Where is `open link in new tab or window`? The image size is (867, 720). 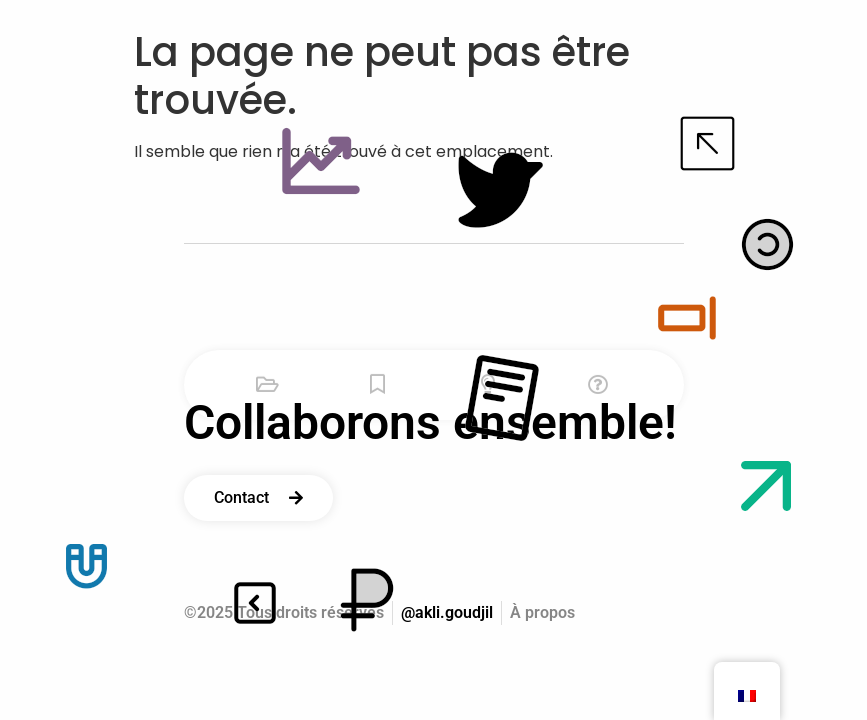
open link in new tab or window is located at coordinates (766, 486).